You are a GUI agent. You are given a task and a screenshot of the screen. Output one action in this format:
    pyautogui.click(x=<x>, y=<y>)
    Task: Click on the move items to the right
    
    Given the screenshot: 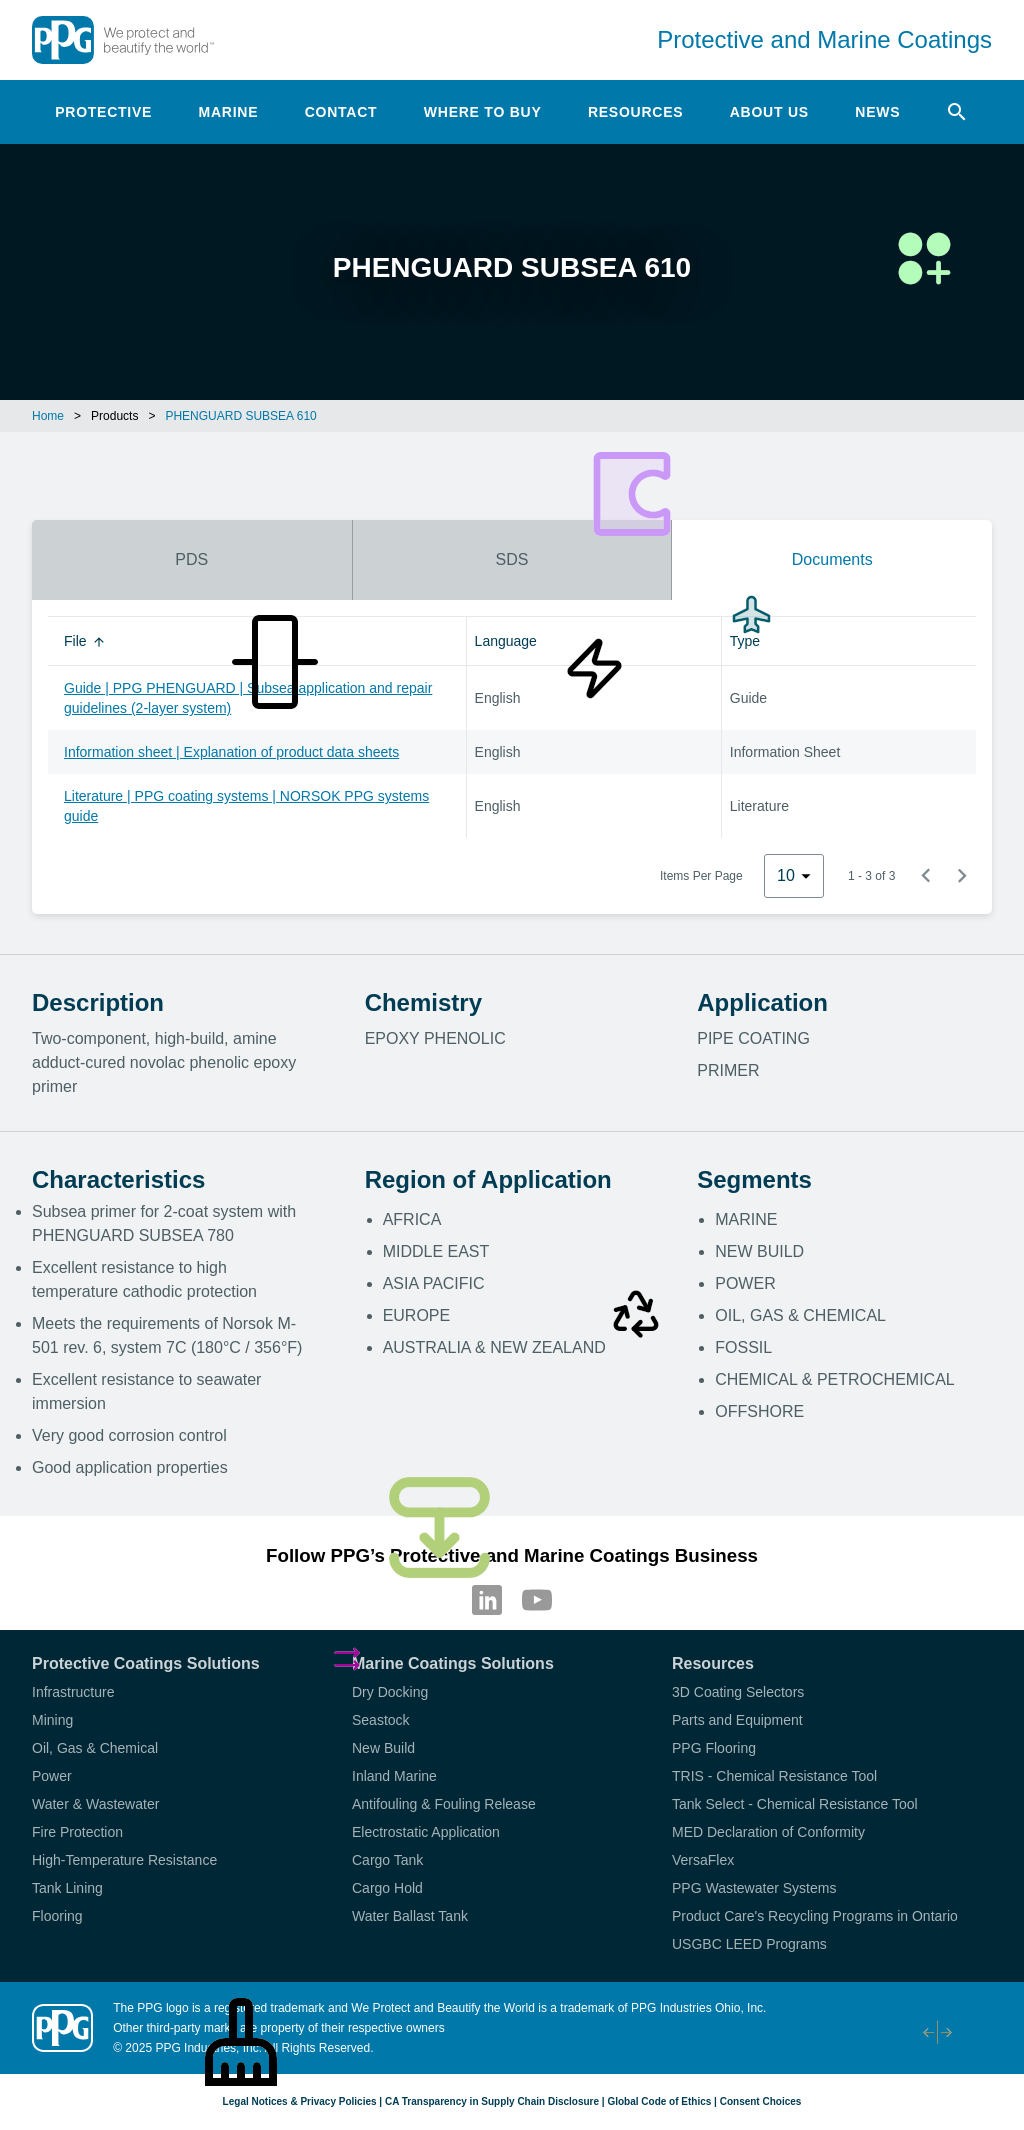 What is the action you would take?
    pyautogui.click(x=347, y=1659)
    